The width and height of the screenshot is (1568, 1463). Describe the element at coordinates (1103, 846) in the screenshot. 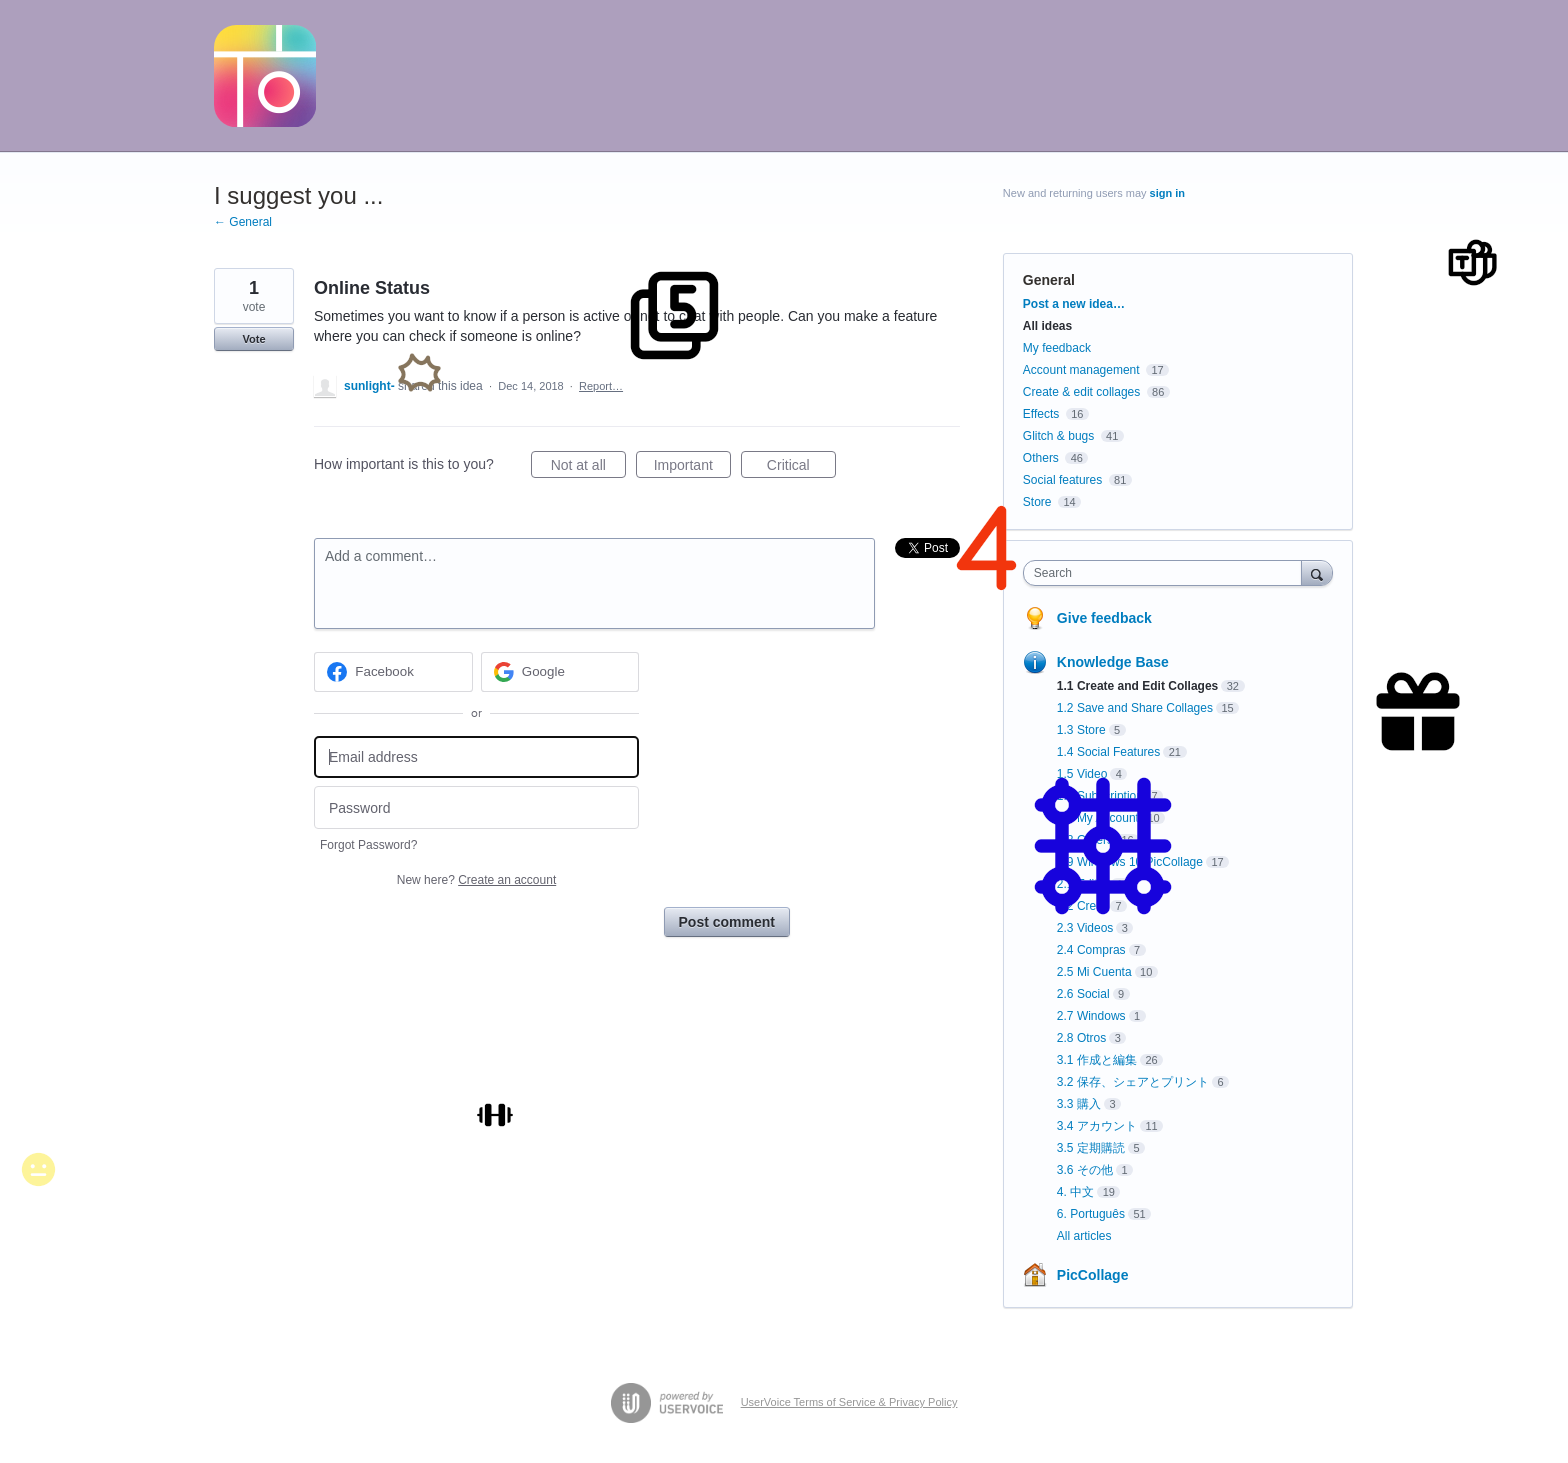

I see `play go board game` at that location.